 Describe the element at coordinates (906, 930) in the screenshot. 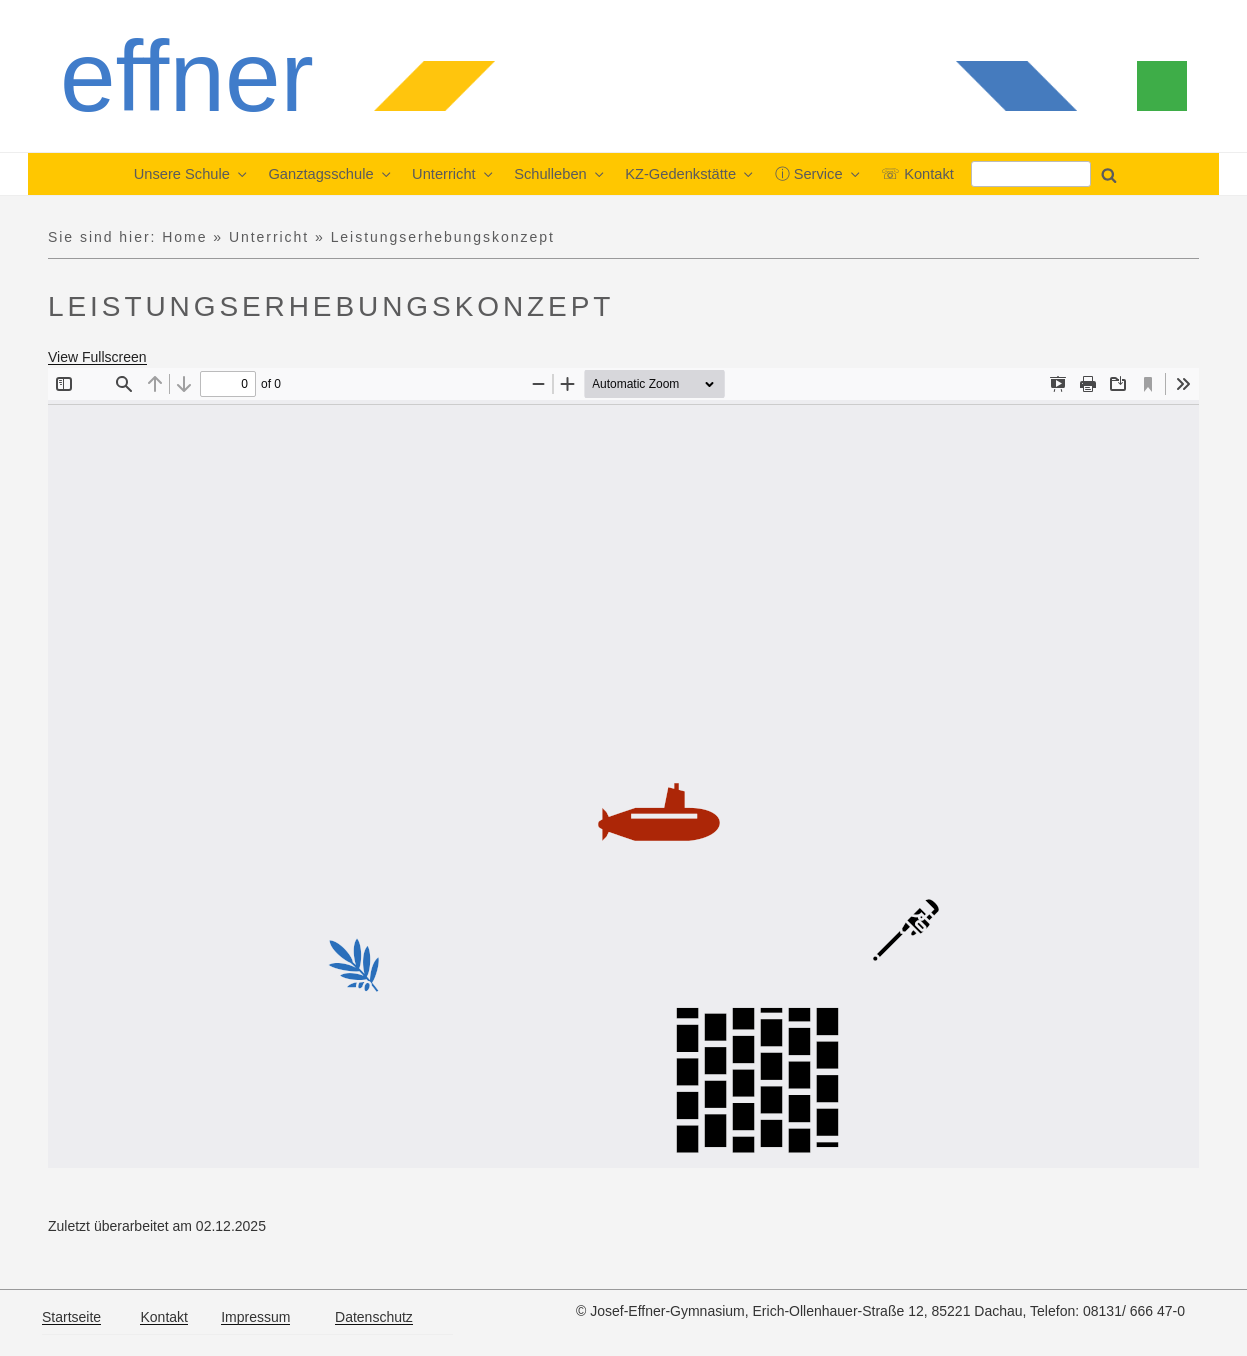

I see `access settings or configuration options` at that location.